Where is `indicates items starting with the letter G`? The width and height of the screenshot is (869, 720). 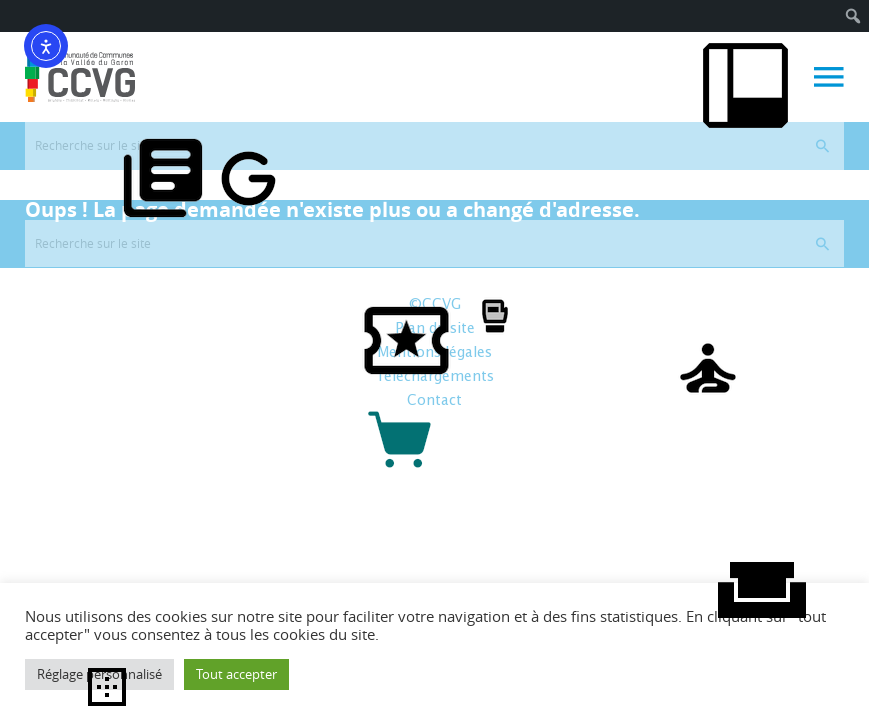
indicates items starting with the letter G is located at coordinates (248, 178).